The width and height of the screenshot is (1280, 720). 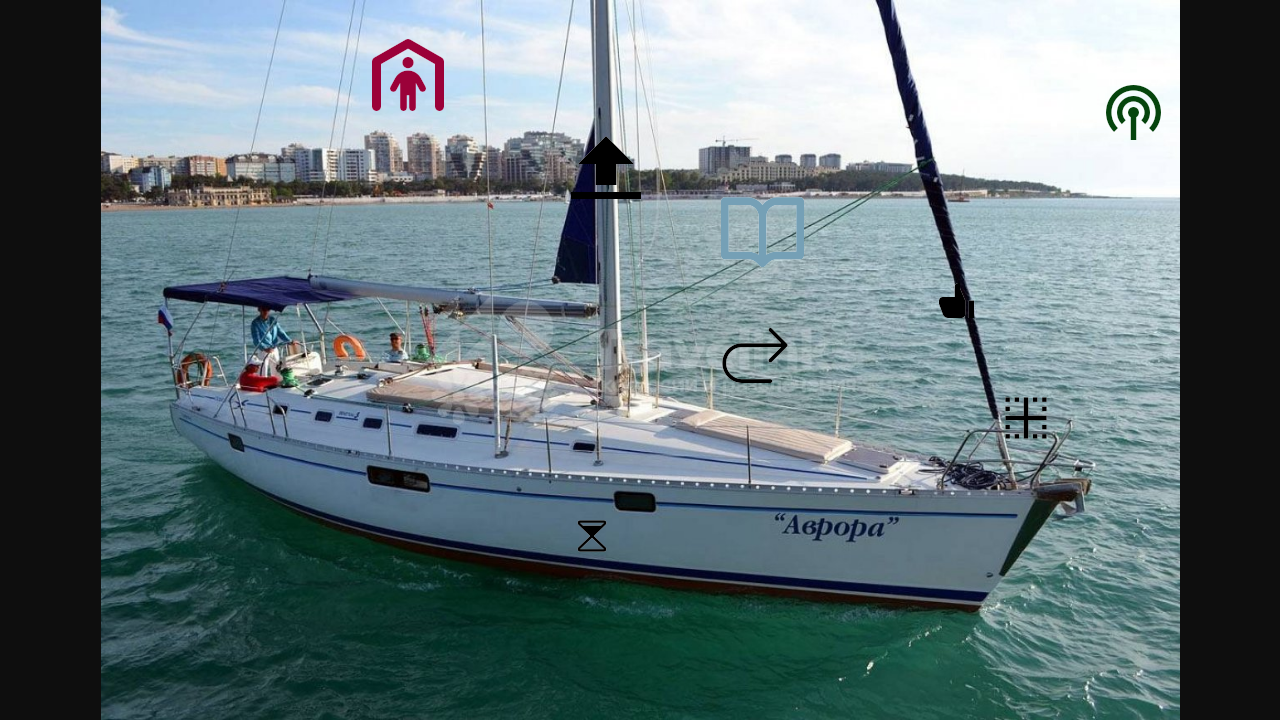 What do you see at coordinates (592, 536) in the screenshot?
I see `indicates high time remaining` at bounding box center [592, 536].